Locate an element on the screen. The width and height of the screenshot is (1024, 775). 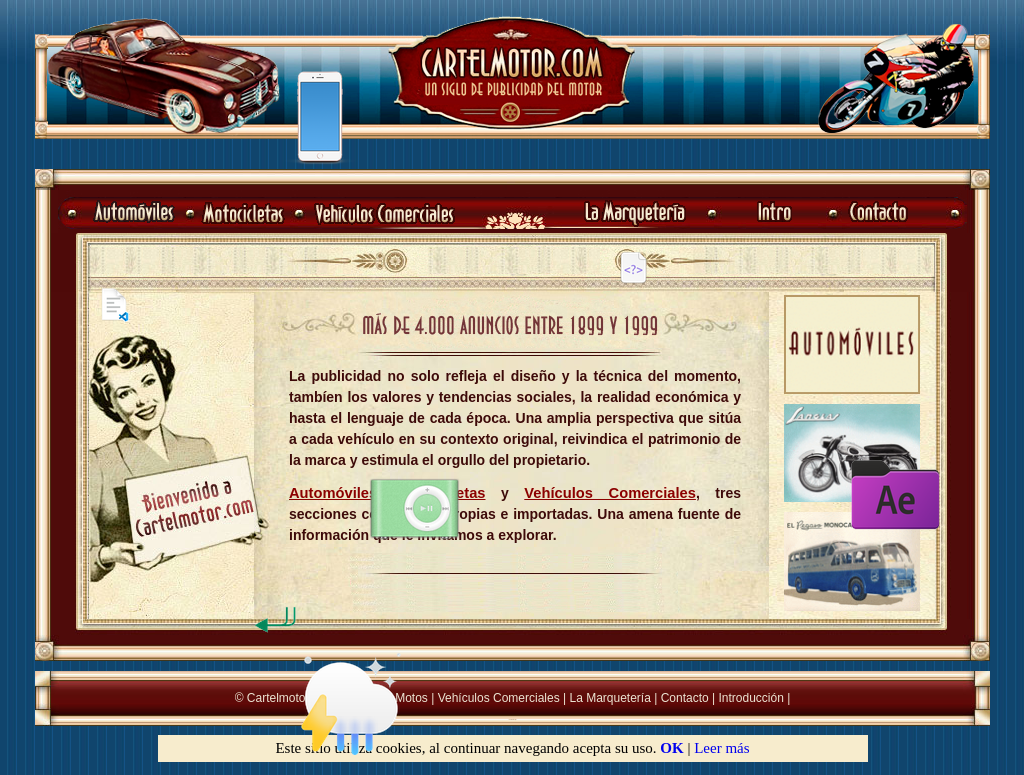
iPod shuffle device connected is located at coordinates (414, 492).